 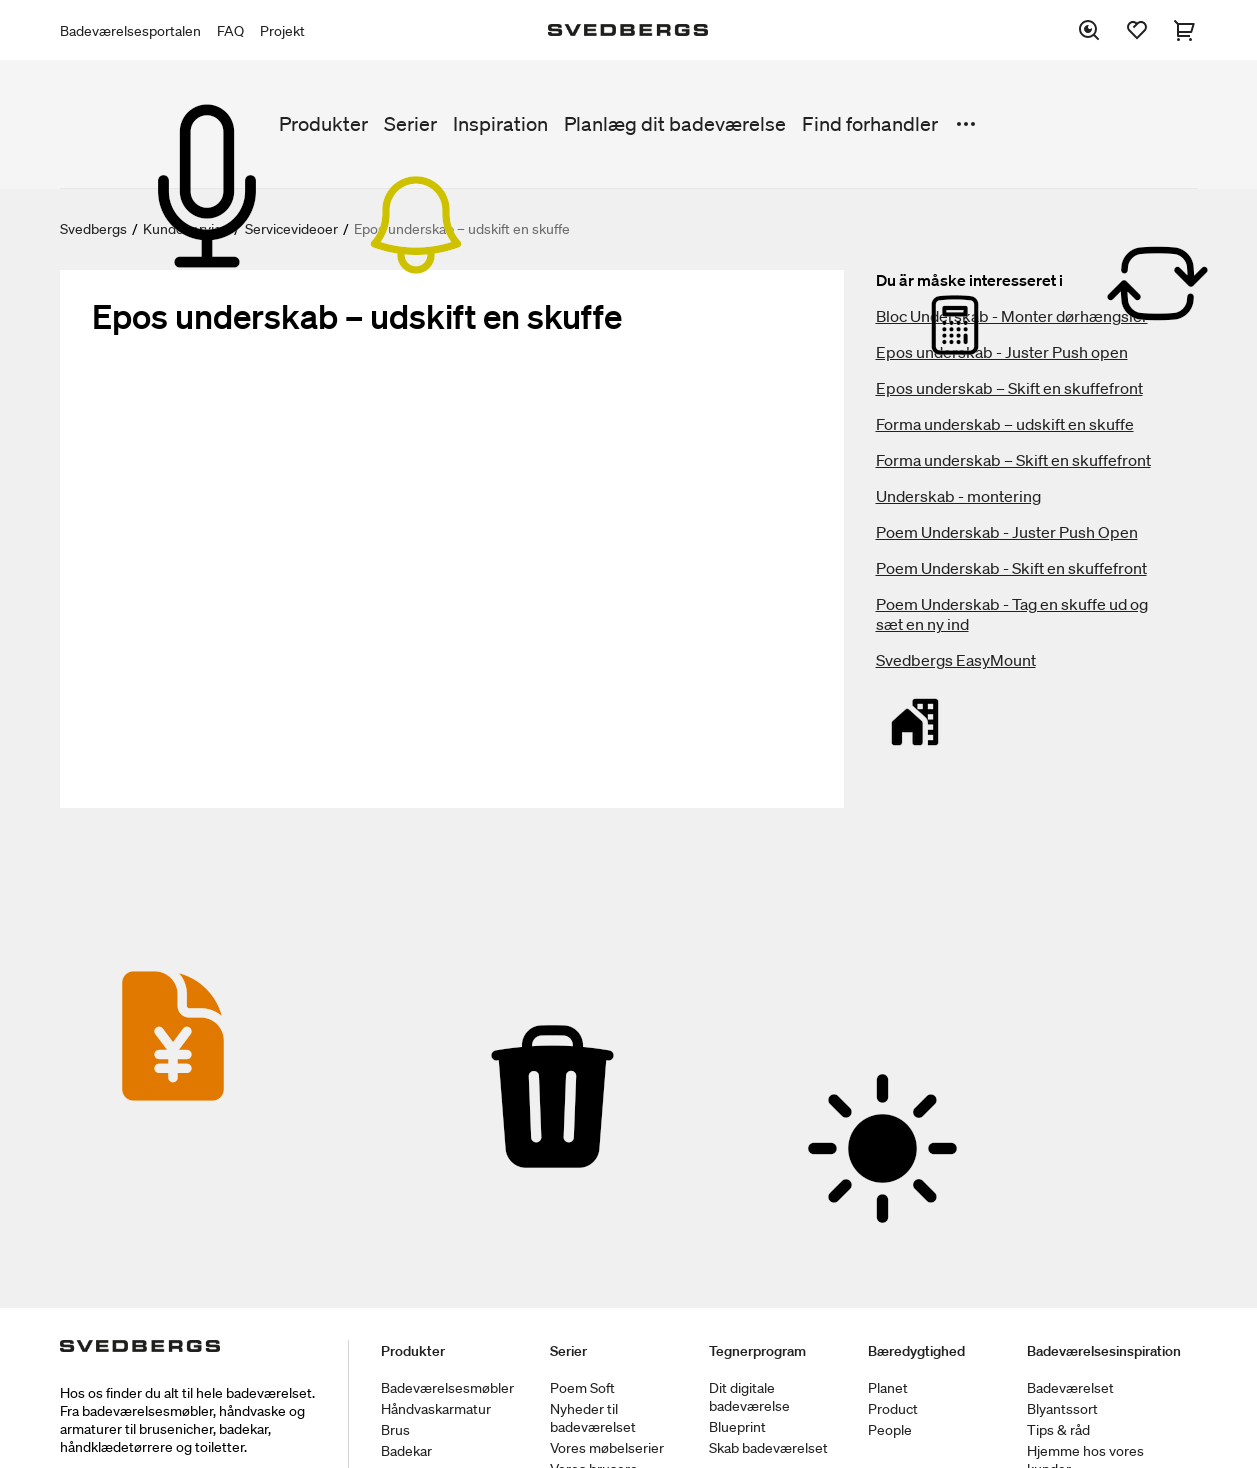 What do you see at coordinates (882, 1148) in the screenshot?
I see `switch to light mode` at bounding box center [882, 1148].